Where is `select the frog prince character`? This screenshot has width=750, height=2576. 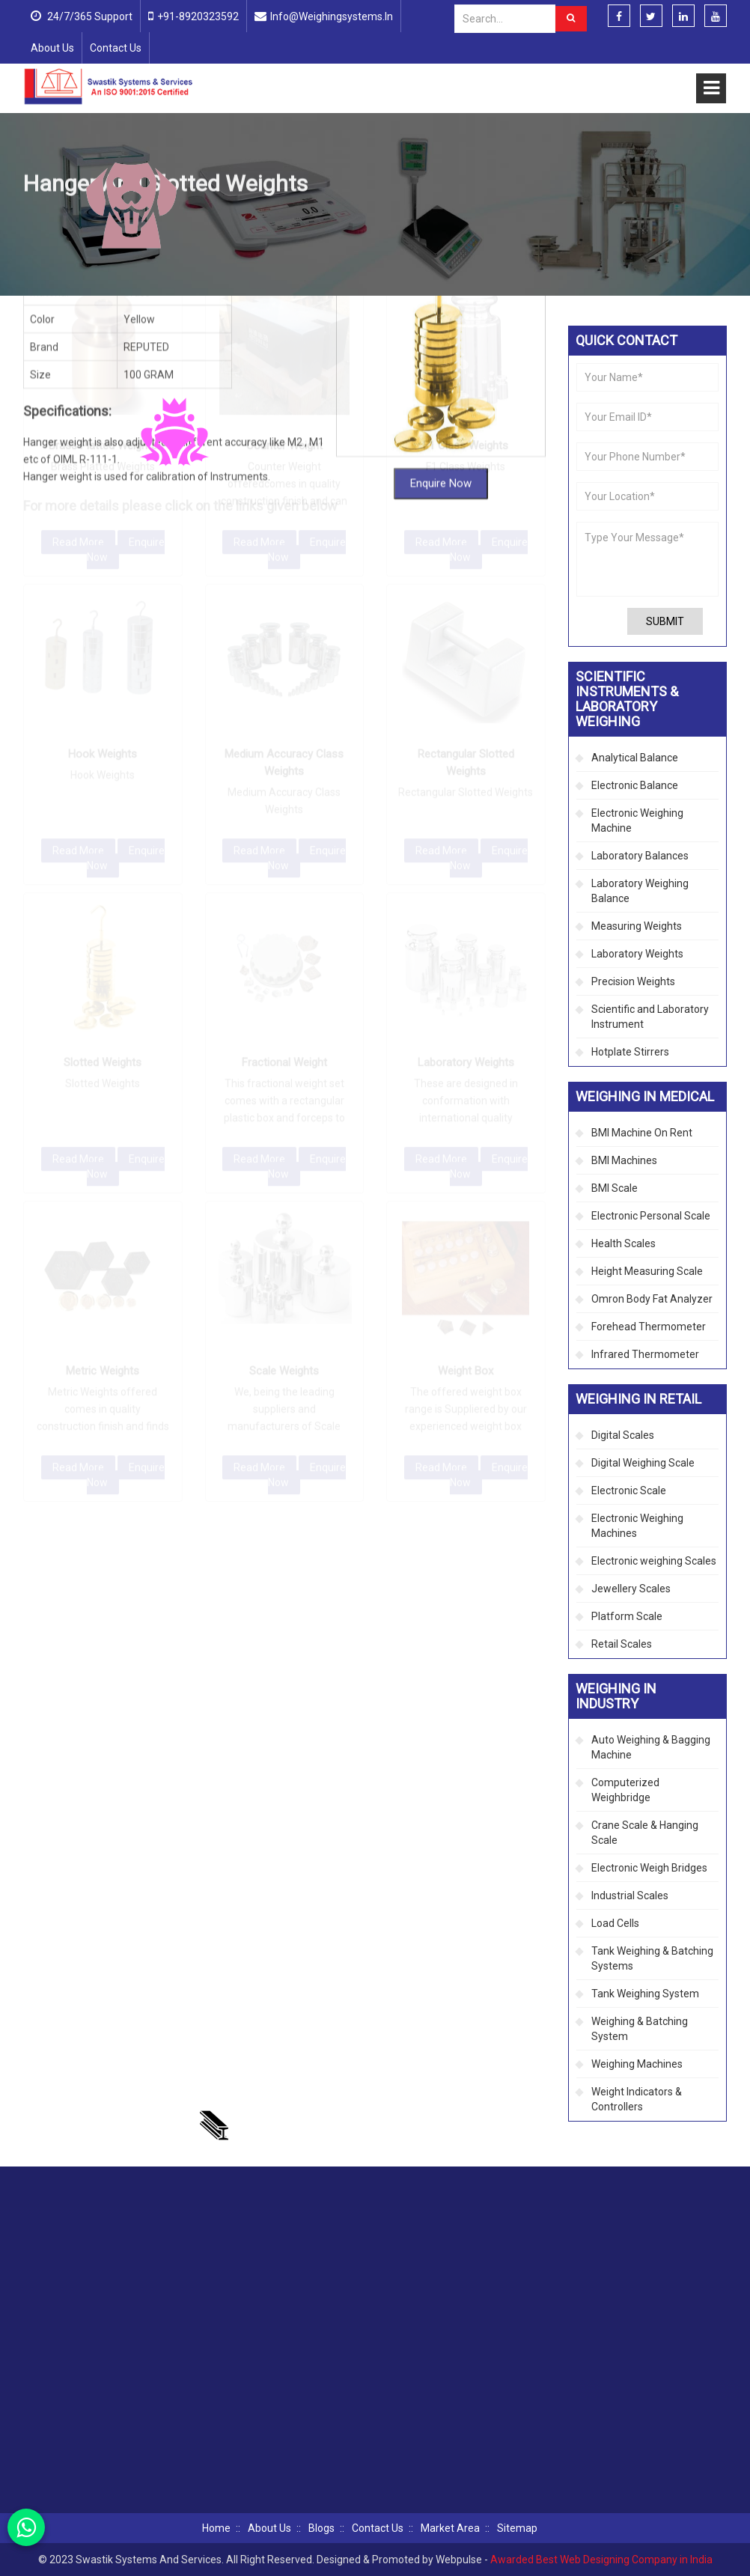 select the frog prince character is located at coordinates (174, 432).